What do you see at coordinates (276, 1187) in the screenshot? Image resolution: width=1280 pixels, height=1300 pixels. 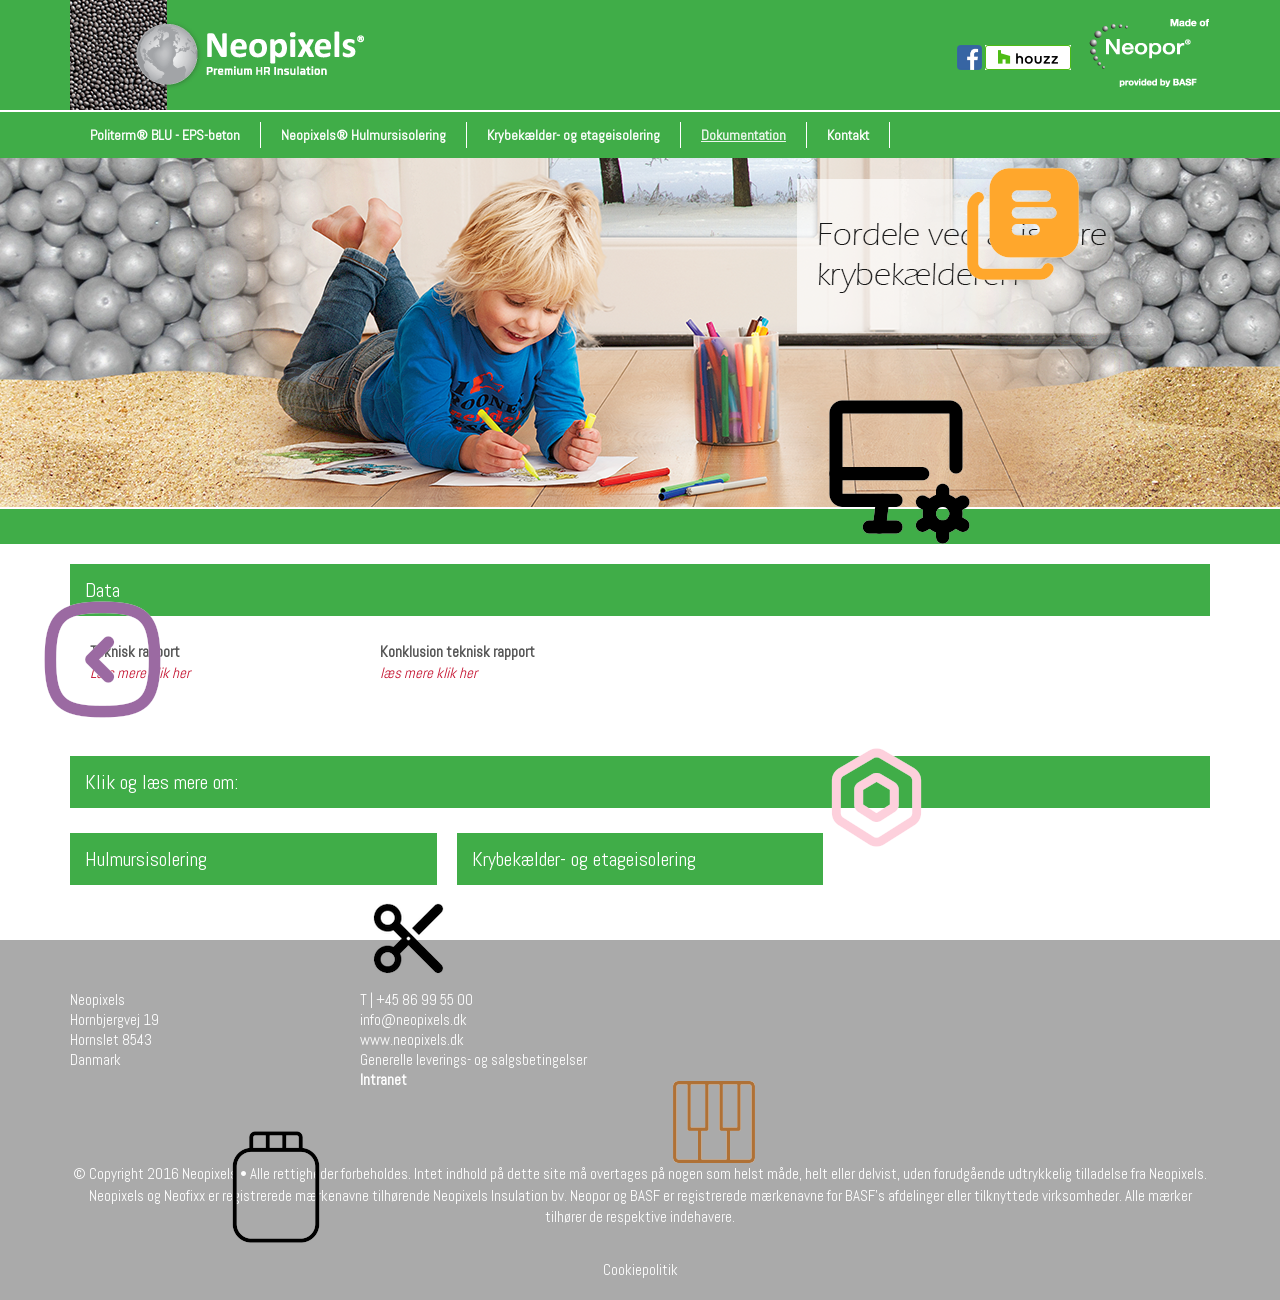 I see `store or organize items in a container` at bounding box center [276, 1187].